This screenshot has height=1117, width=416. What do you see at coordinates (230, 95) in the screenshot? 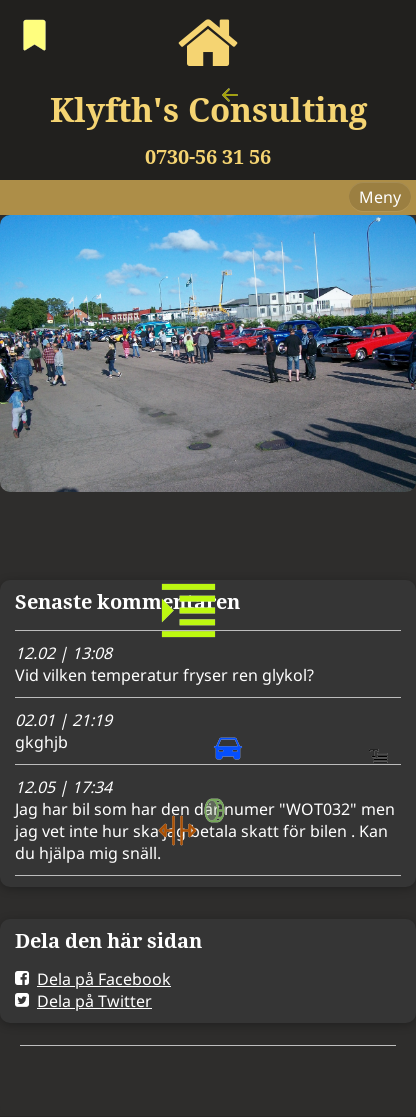
I see `go back to the previous screen` at bounding box center [230, 95].